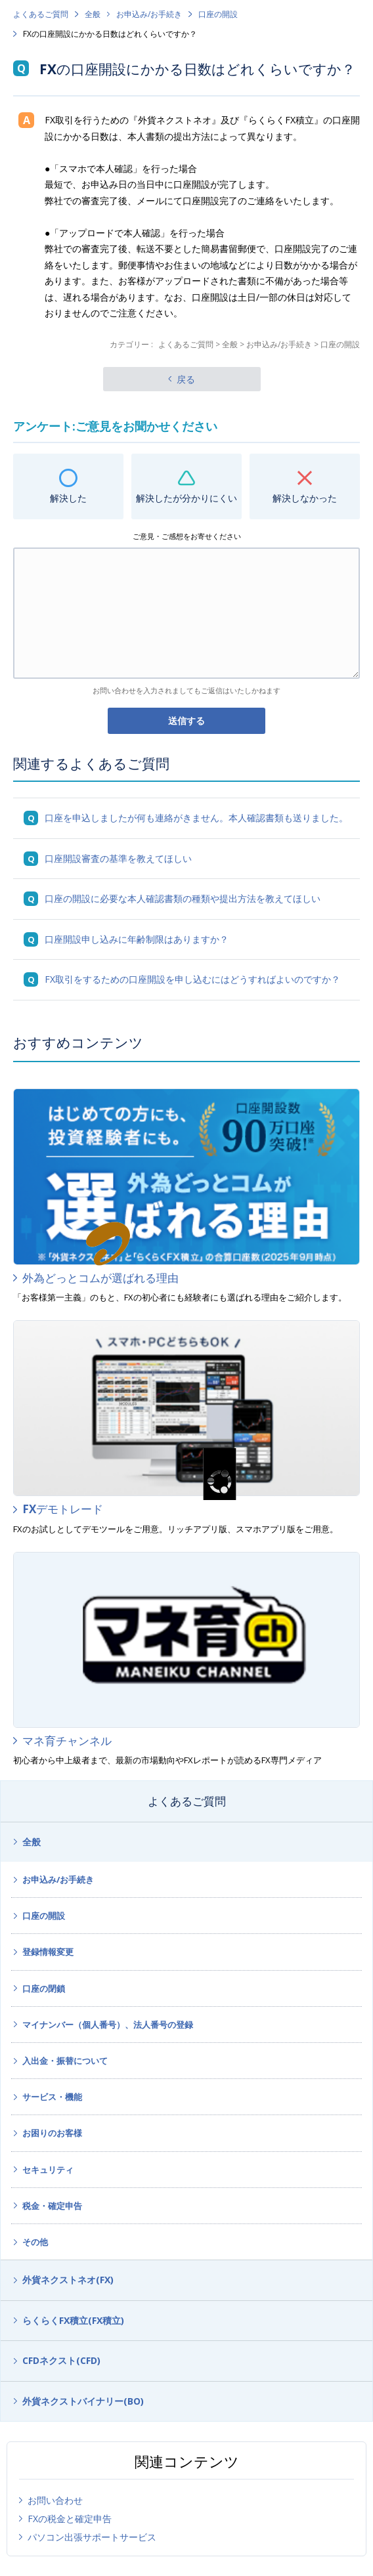 Image resolution: width=373 pixels, height=2576 pixels. I want to click on CSS Modules library logo, so click(127, 1398).